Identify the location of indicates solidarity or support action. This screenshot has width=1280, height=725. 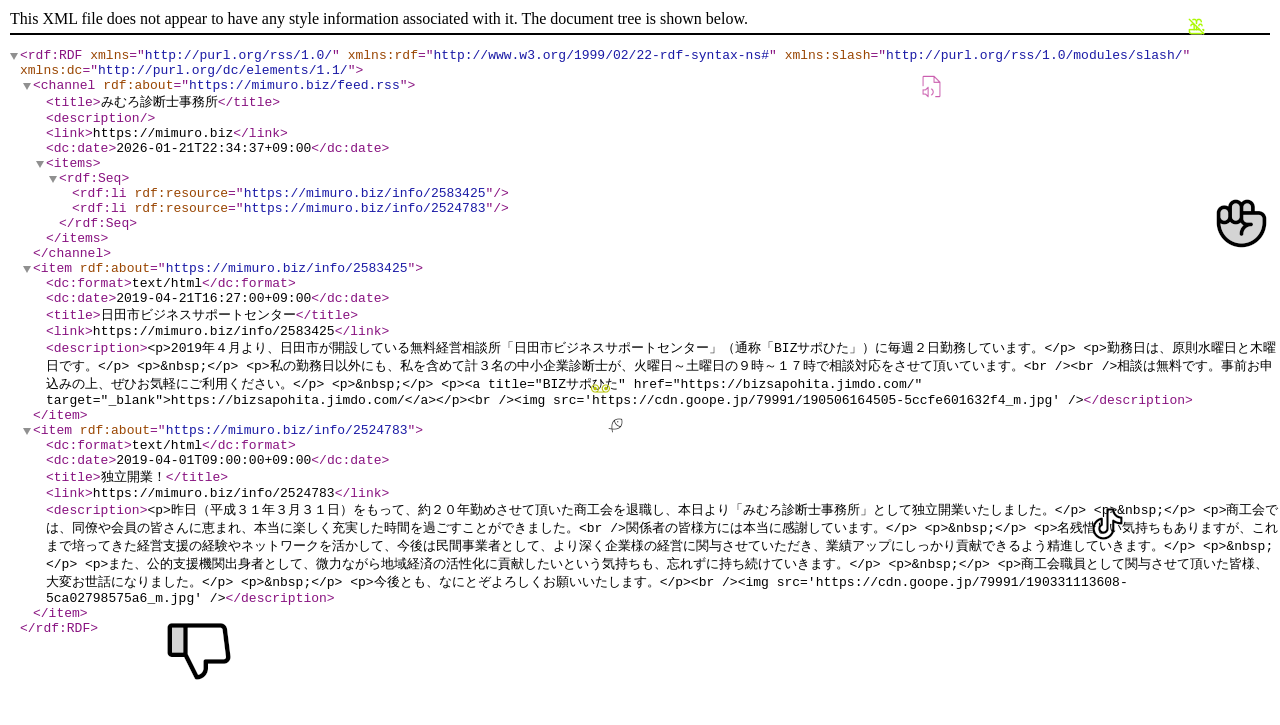
(1241, 222).